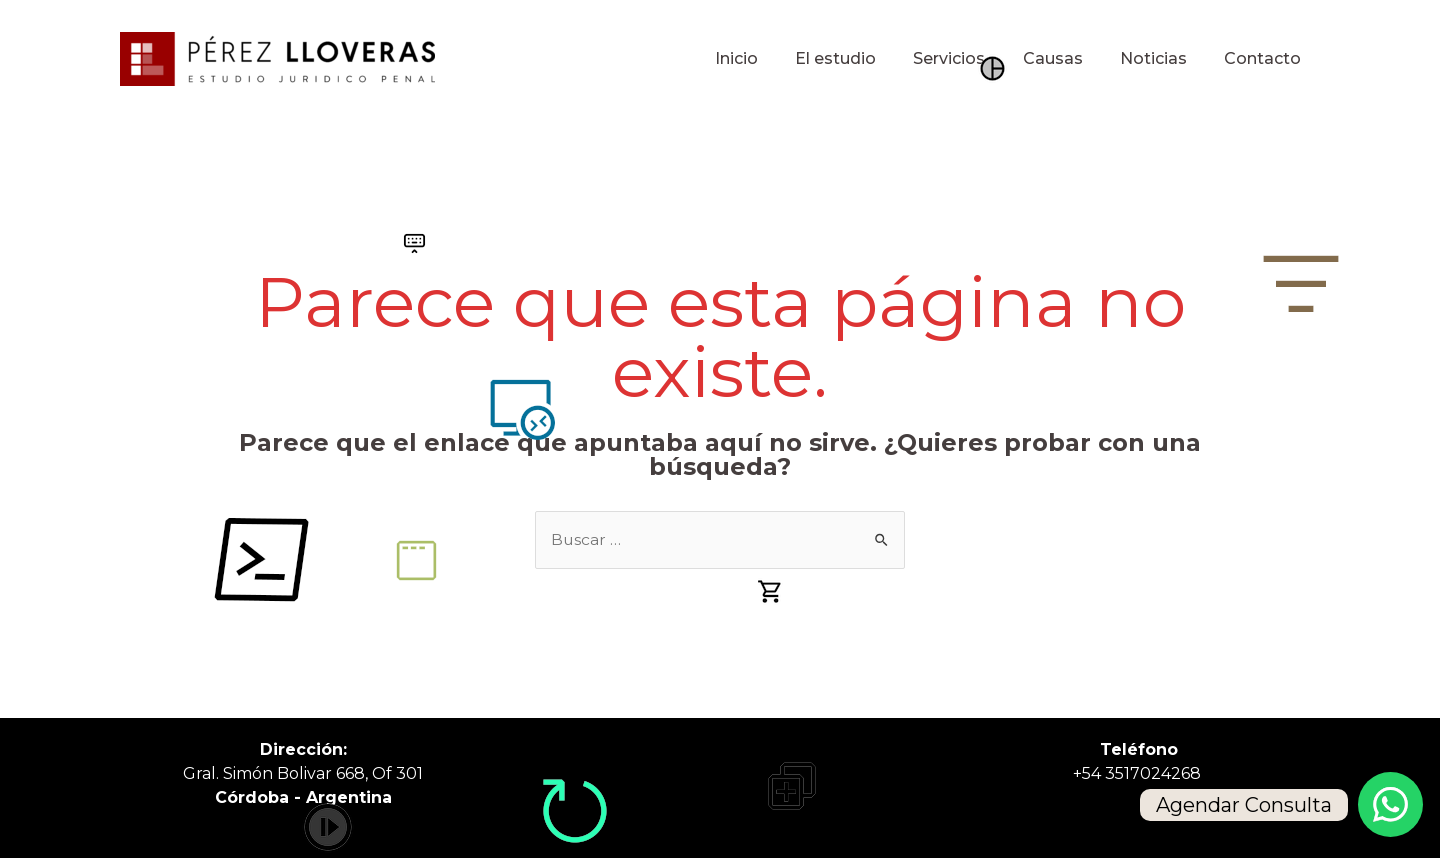  I want to click on hide the on-screen keyboard, so click(414, 243).